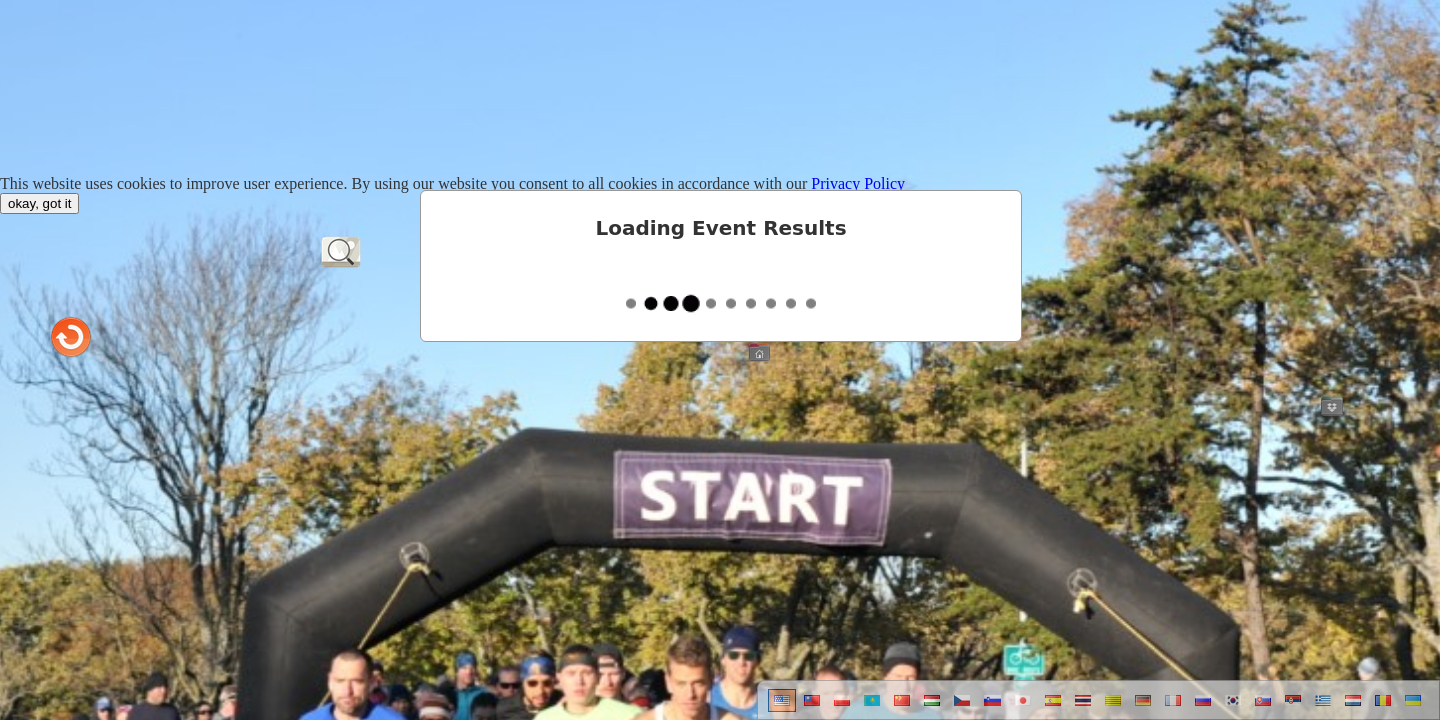  I want to click on open your dropbox folder, so click(1332, 405).